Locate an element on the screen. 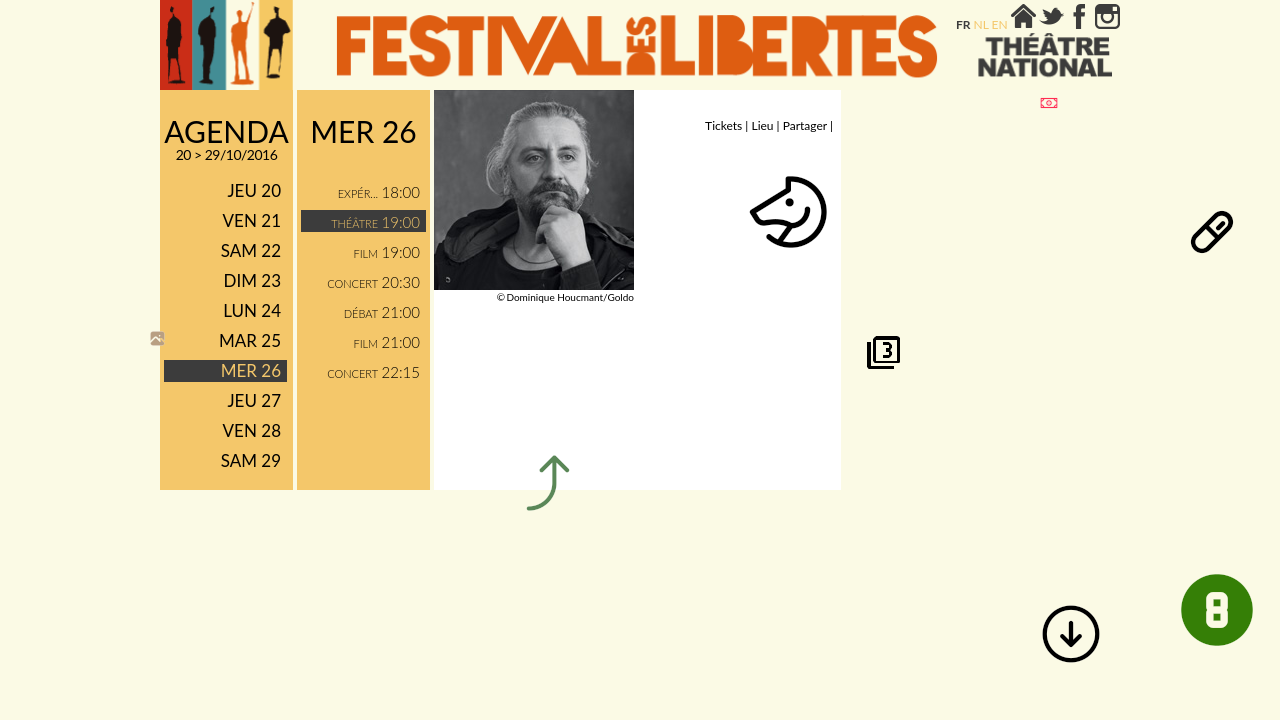  access medication reminders is located at coordinates (1212, 232).